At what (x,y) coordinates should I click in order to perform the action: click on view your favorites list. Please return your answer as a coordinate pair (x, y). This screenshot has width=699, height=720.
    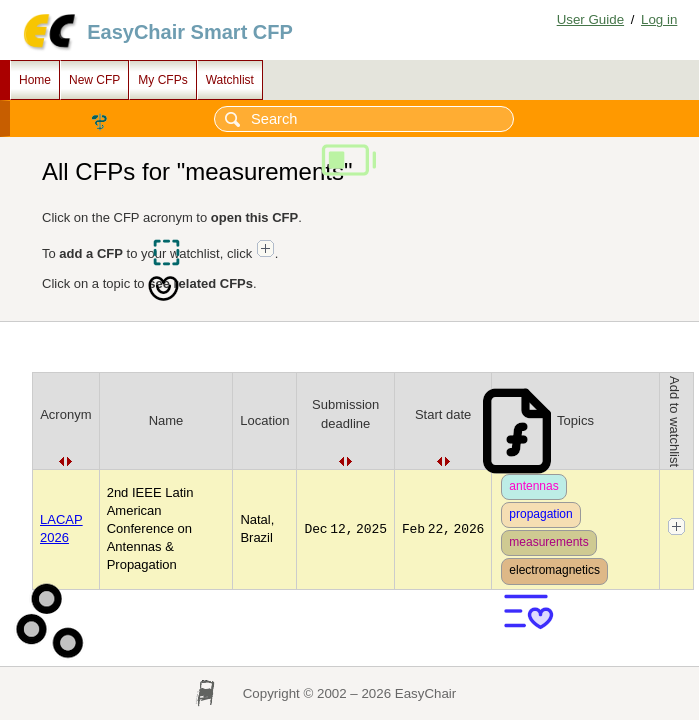
    Looking at the image, I should click on (526, 611).